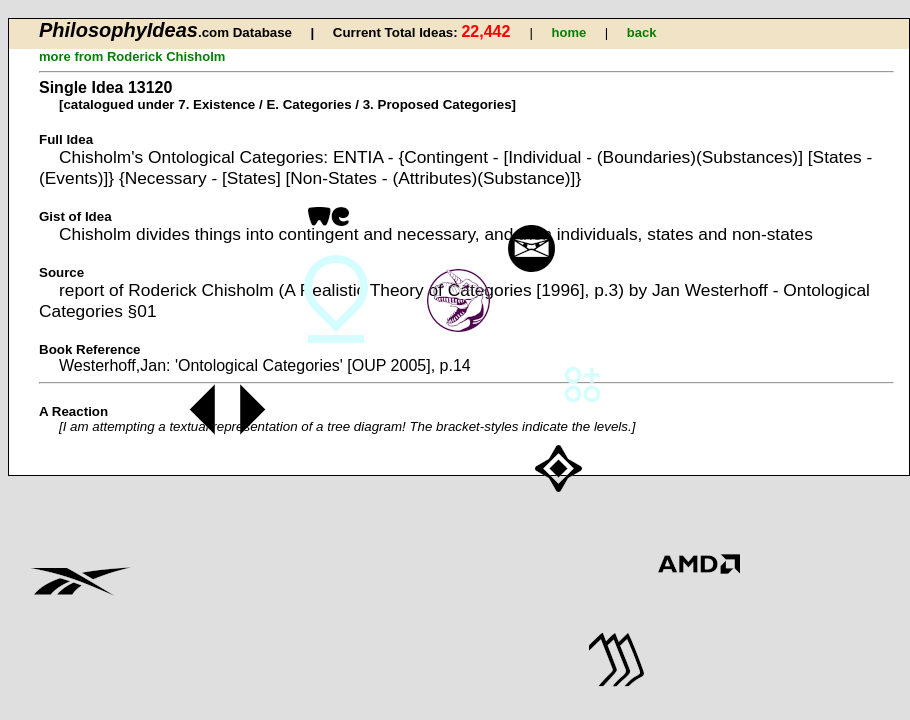  Describe the element at coordinates (699, 564) in the screenshot. I see `AMD brand logo` at that location.